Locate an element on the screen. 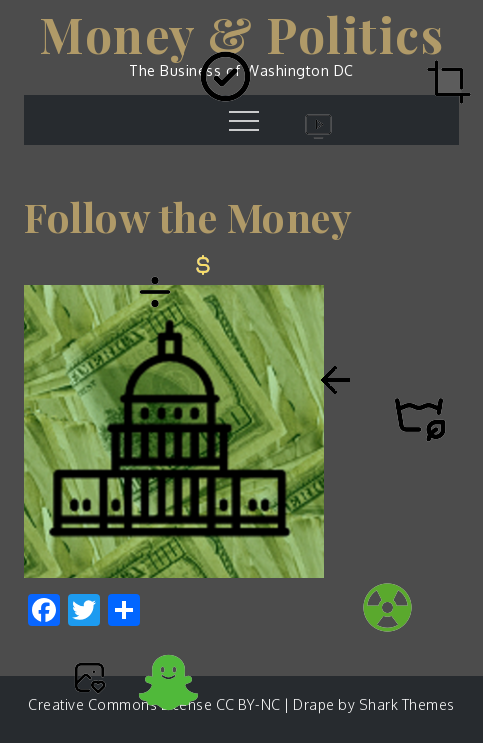  select eco-friendly wash cycle is located at coordinates (419, 415).